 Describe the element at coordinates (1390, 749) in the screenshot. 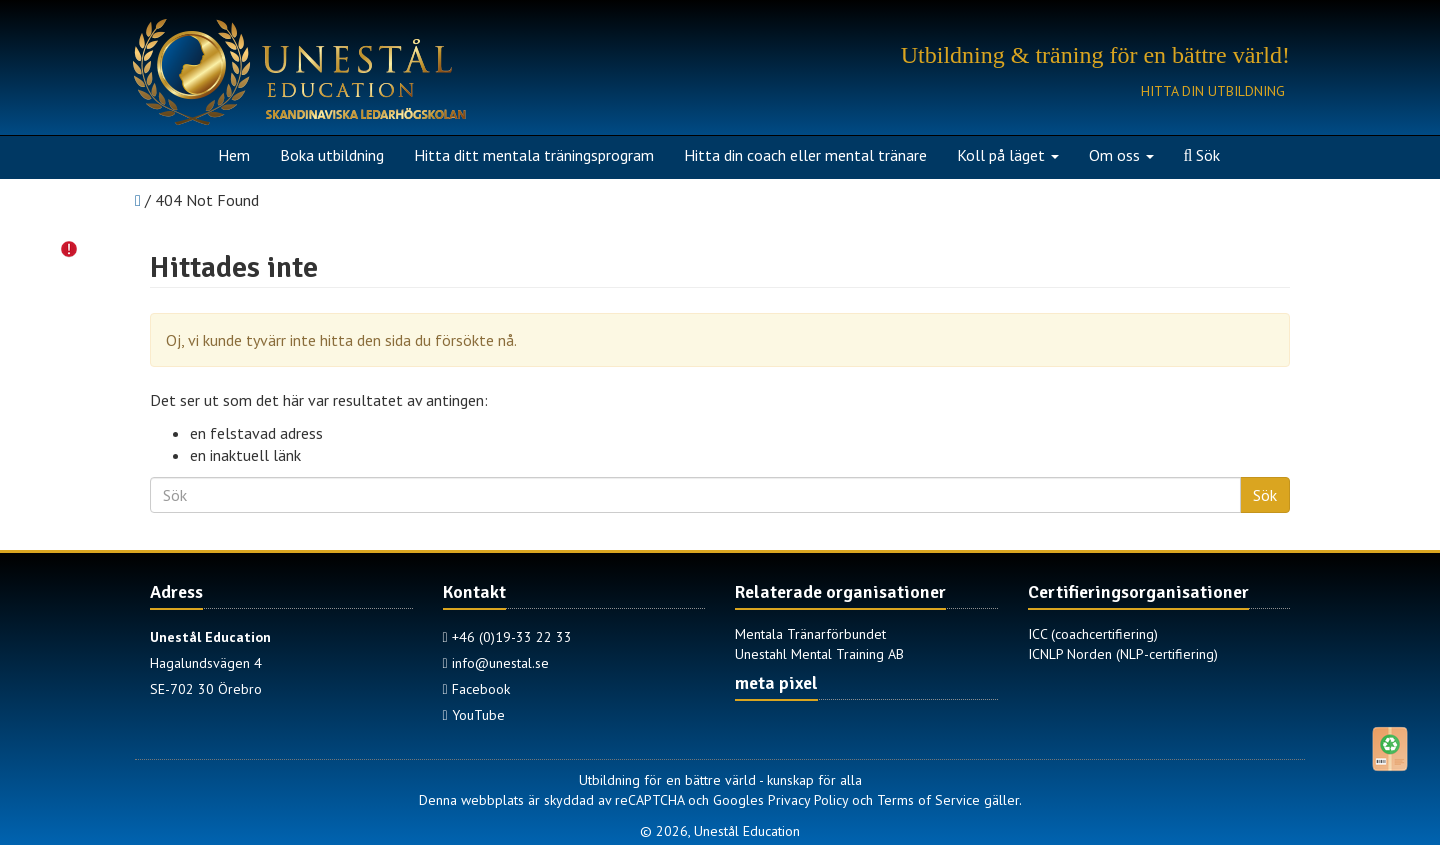

I see `system cleanup or package removal in progress` at that location.